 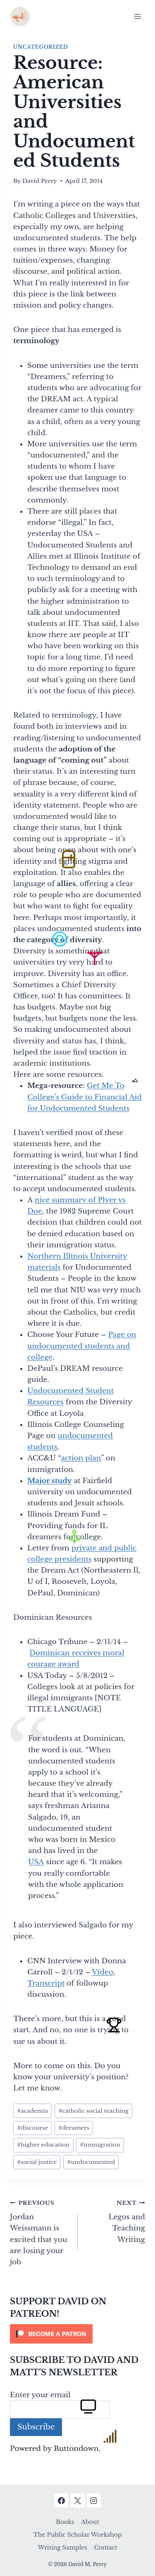 I want to click on access kitchen appliance controls, so click(x=69, y=859).